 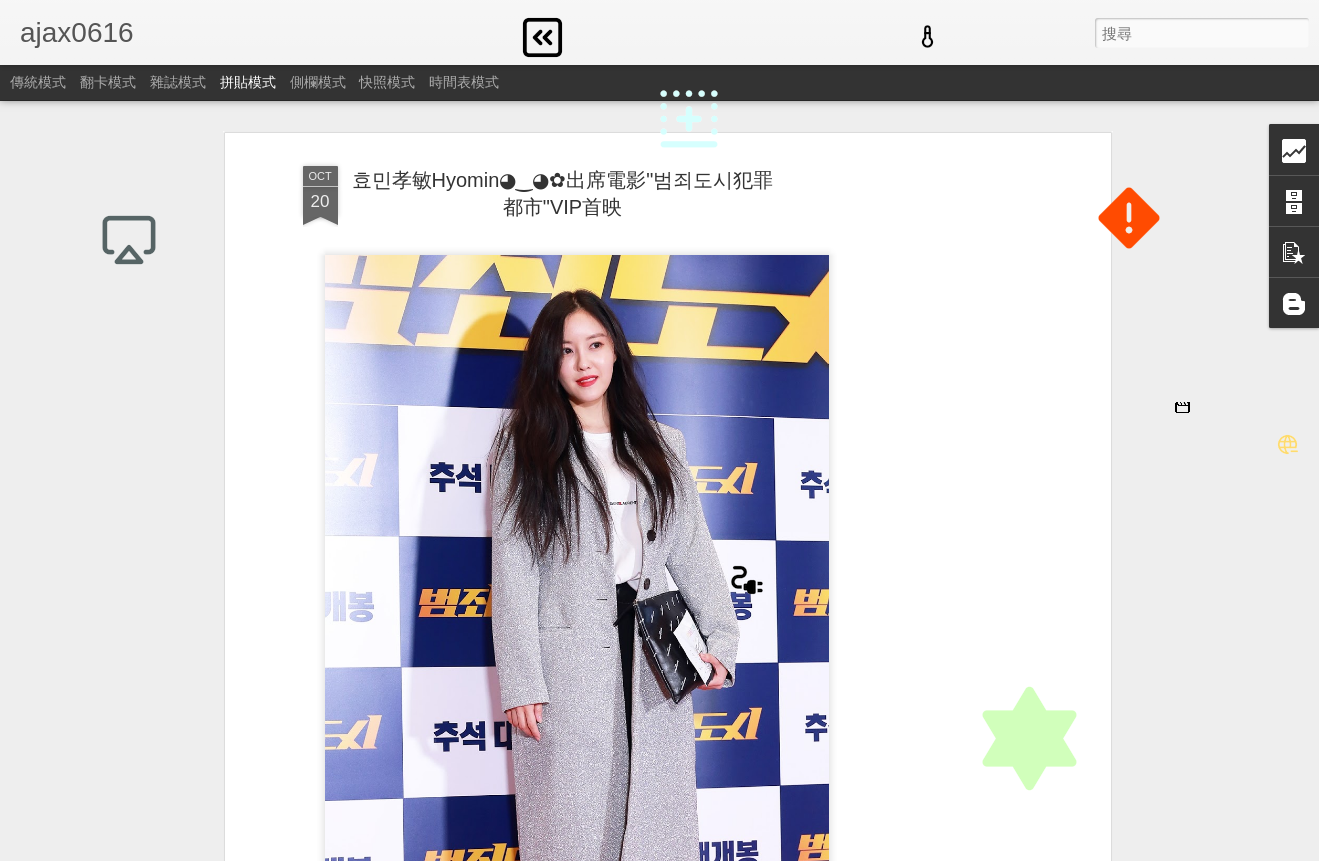 I want to click on view current temperature reading, so click(x=927, y=36).